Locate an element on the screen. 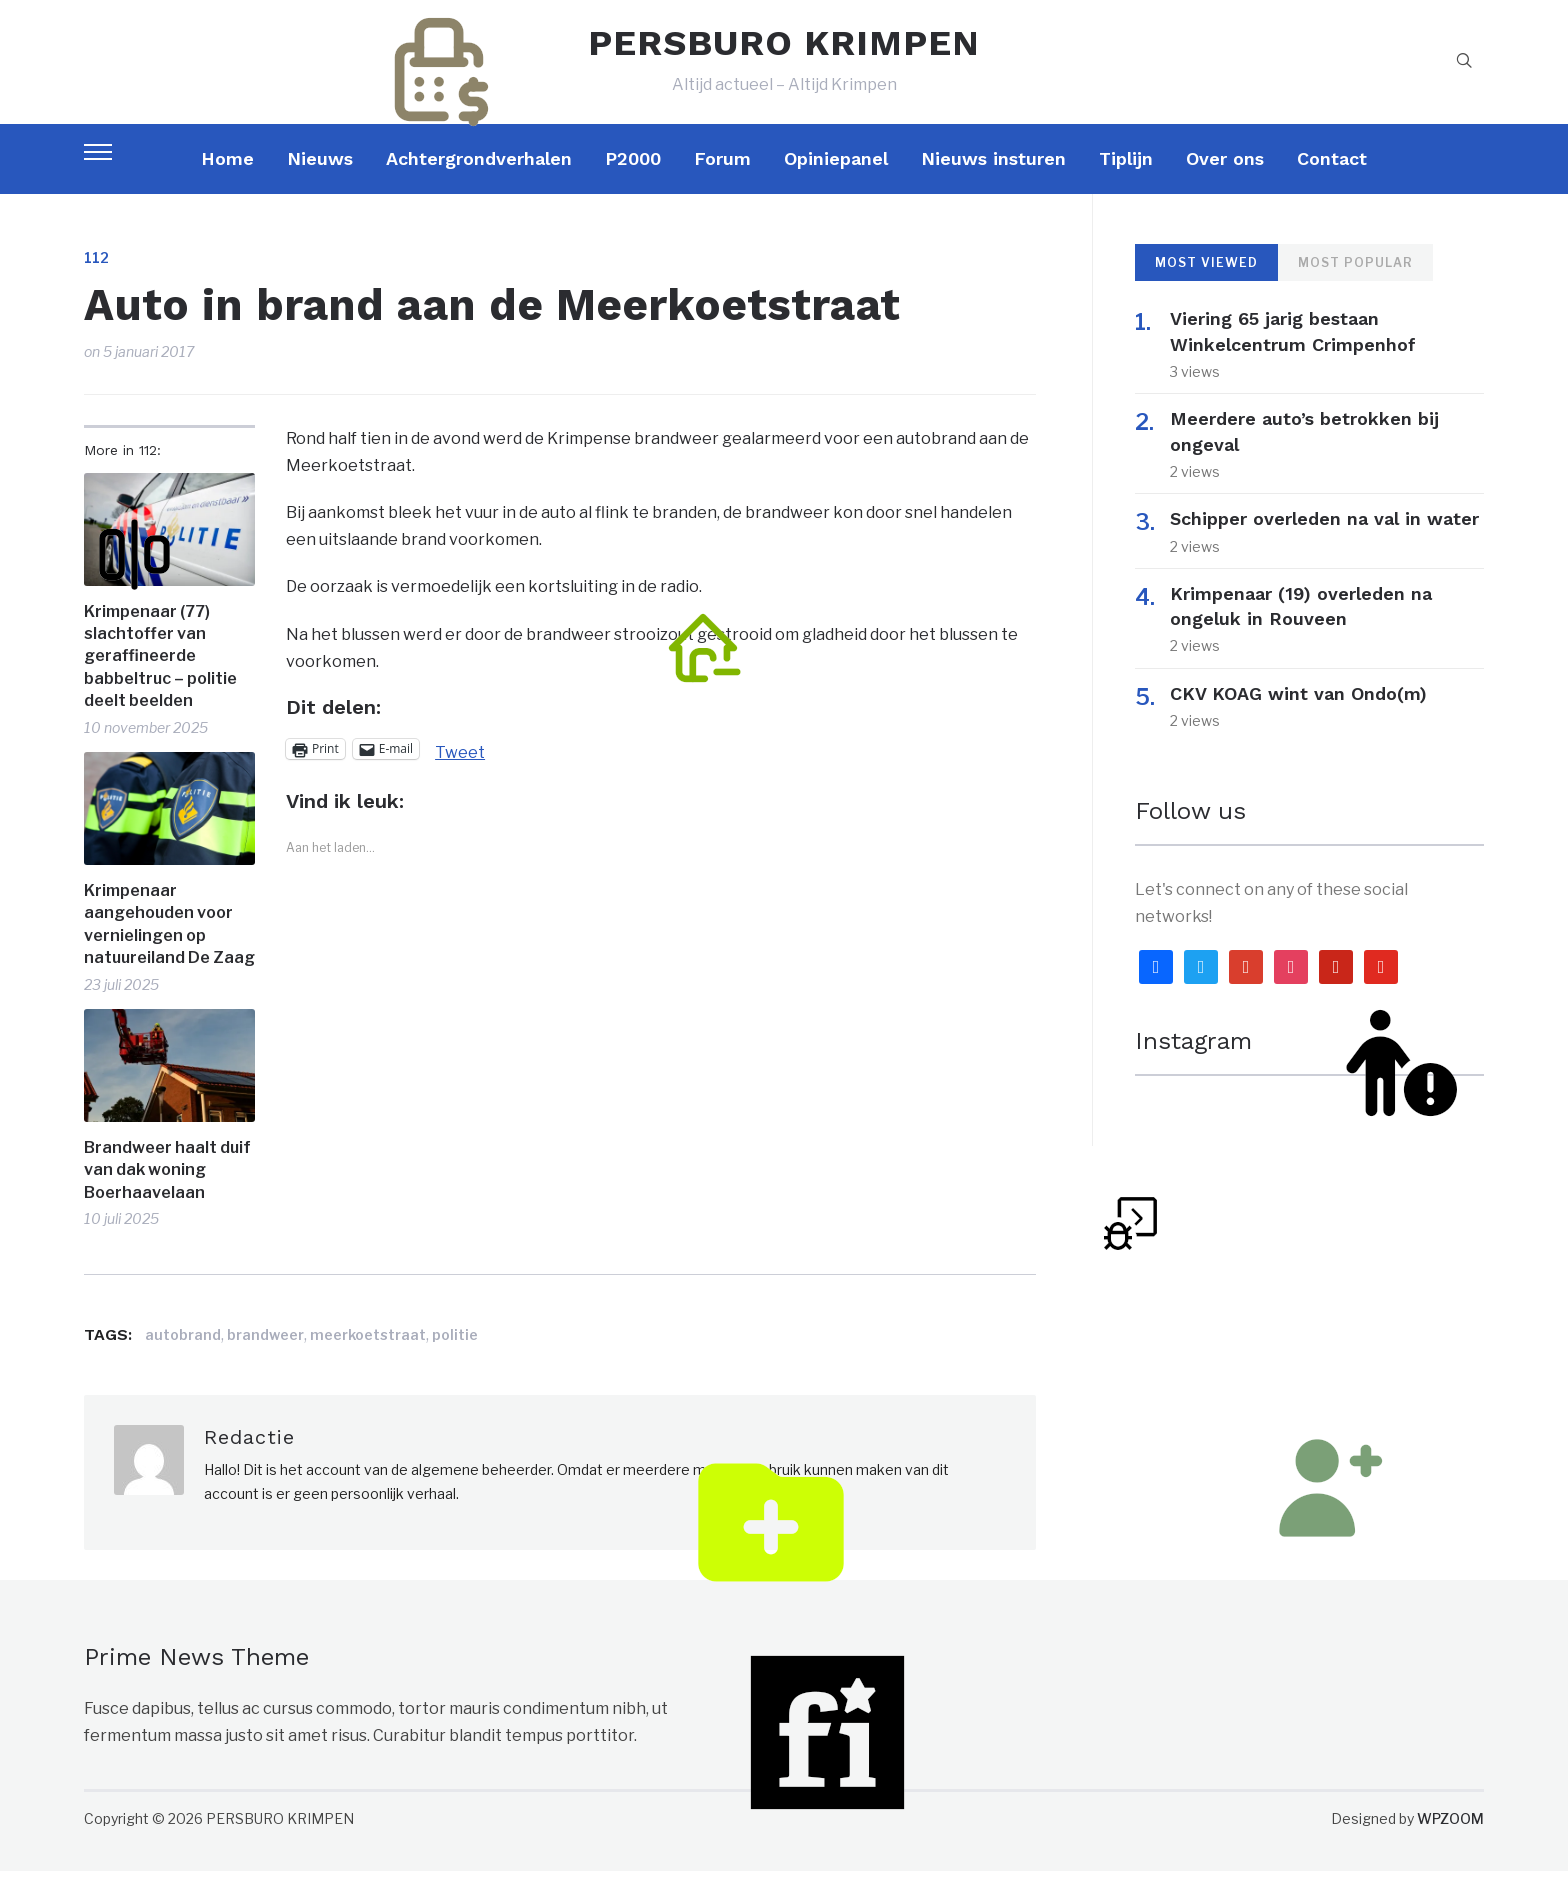 Image resolution: width=1568 pixels, height=1901 pixels. remove a property from your saved homes is located at coordinates (703, 648).